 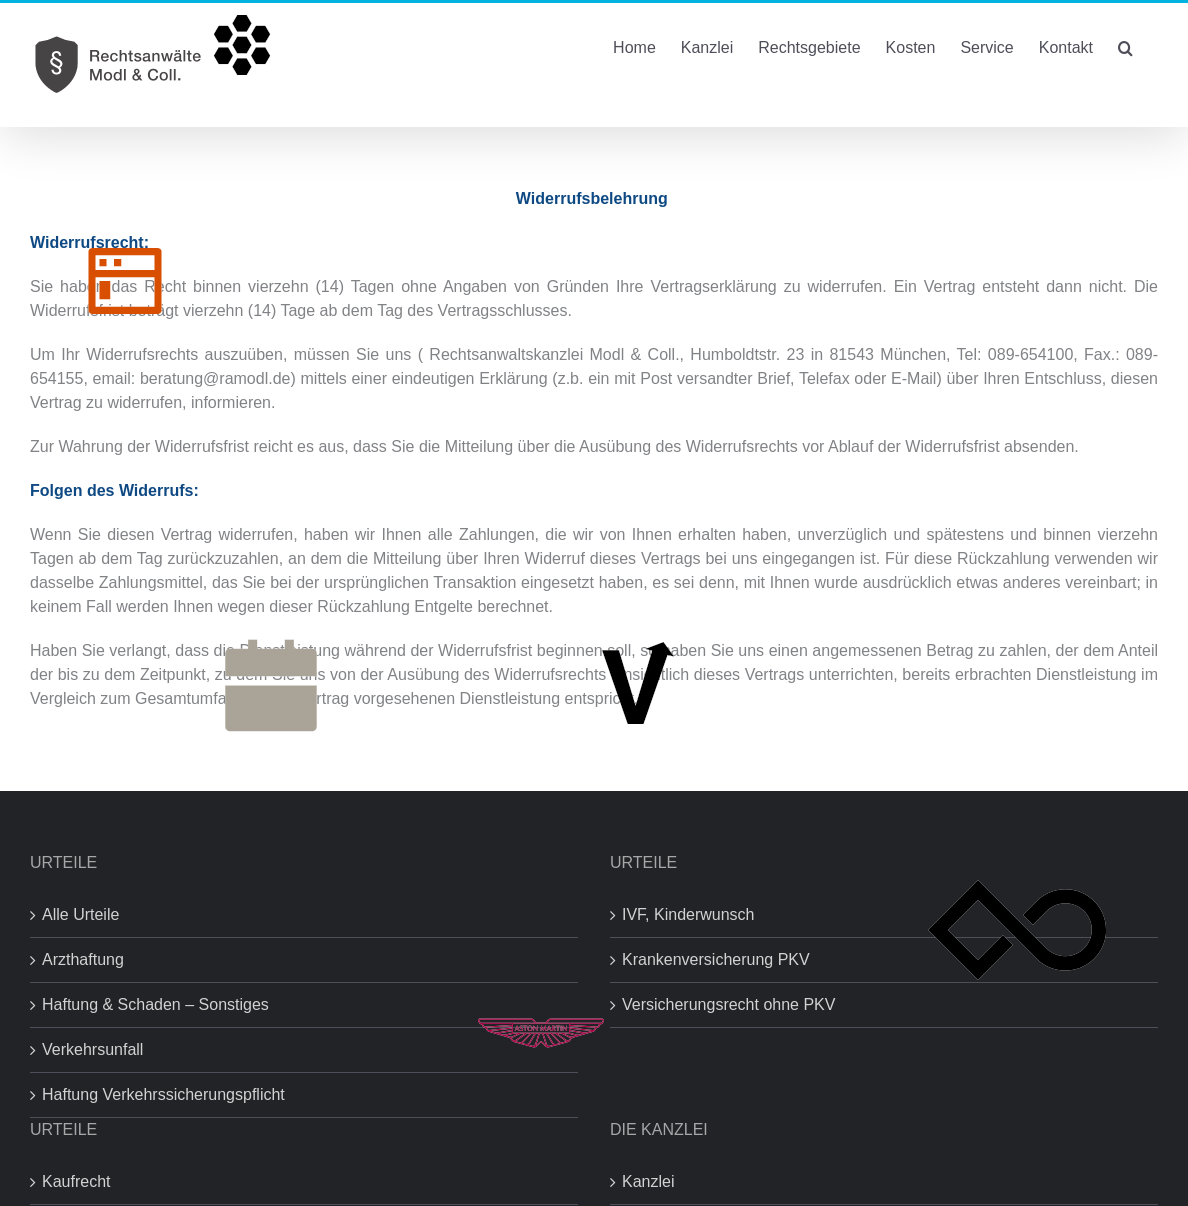 What do you see at coordinates (1017, 930) in the screenshot?
I see `open the Showpad app` at bounding box center [1017, 930].